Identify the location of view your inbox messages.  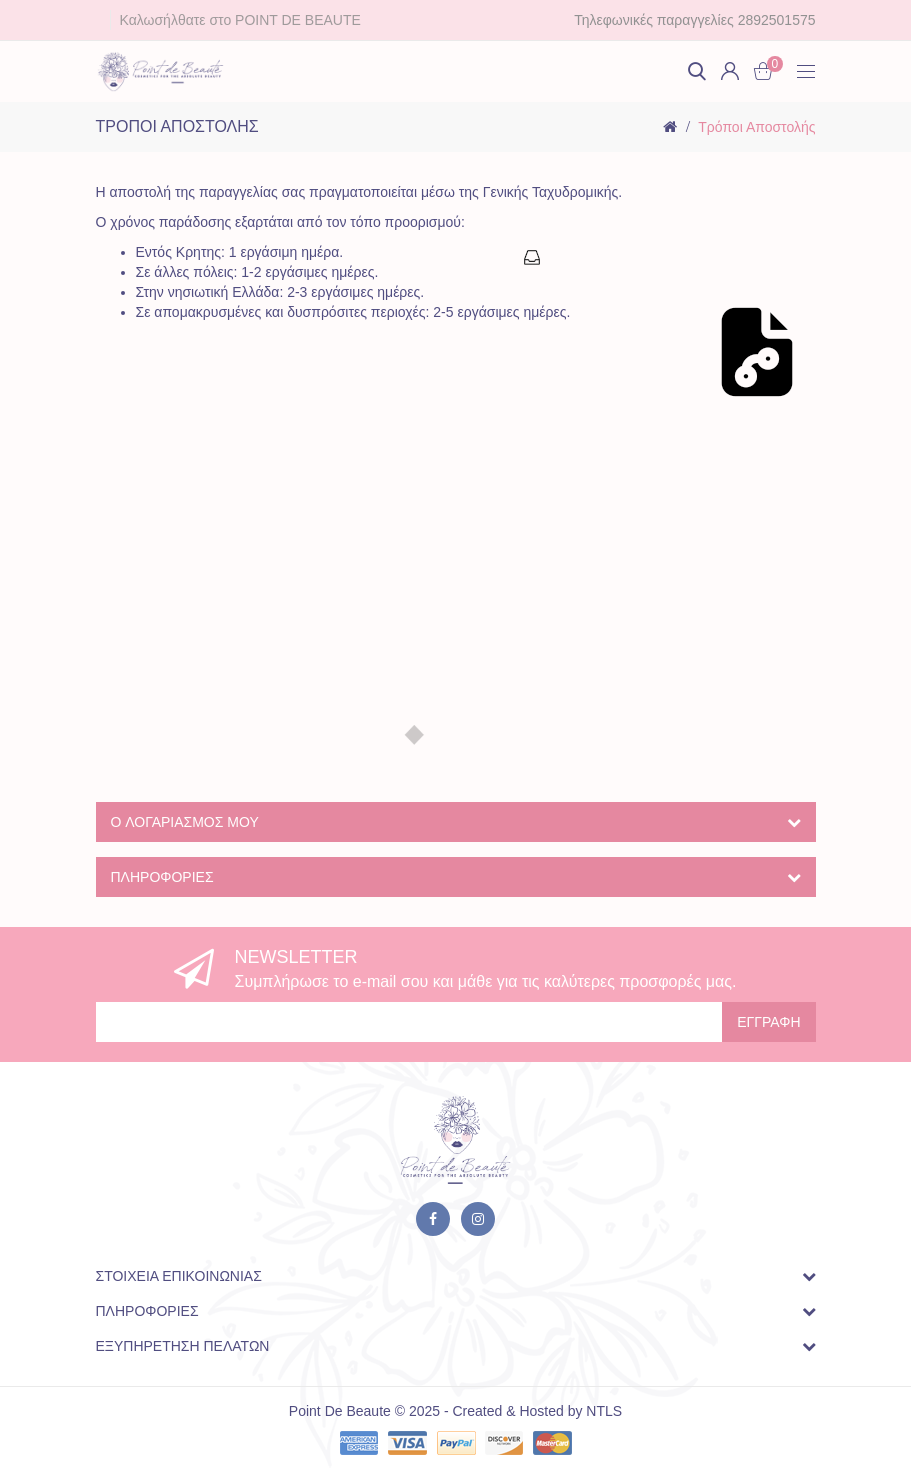
(532, 258).